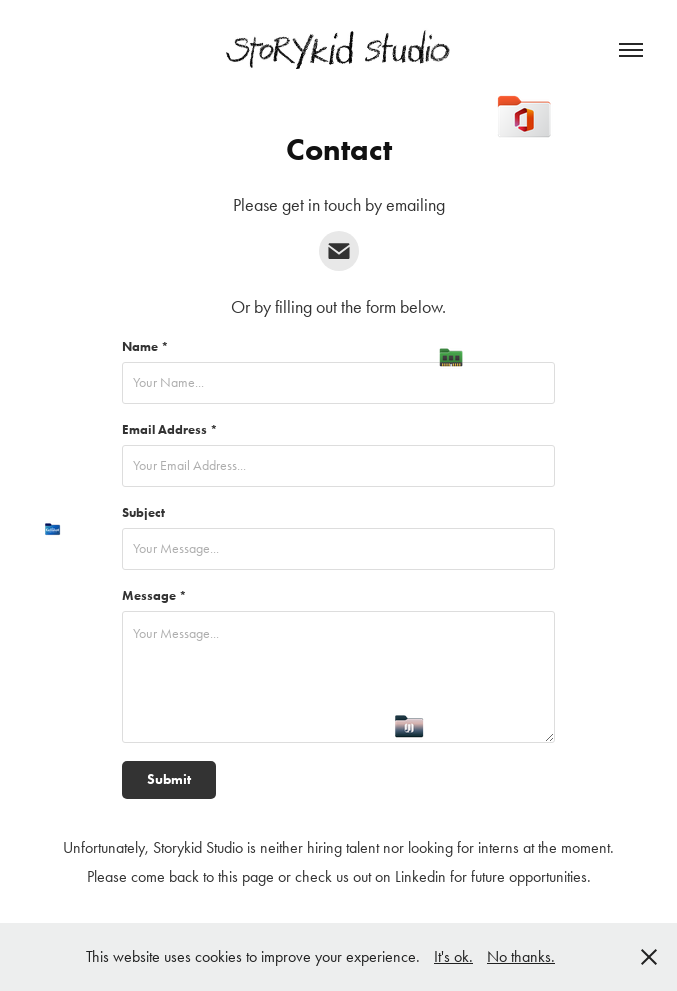 The height and width of the screenshot is (991, 677). I want to click on folder containing memory or RAM-related files, so click(451, 358).